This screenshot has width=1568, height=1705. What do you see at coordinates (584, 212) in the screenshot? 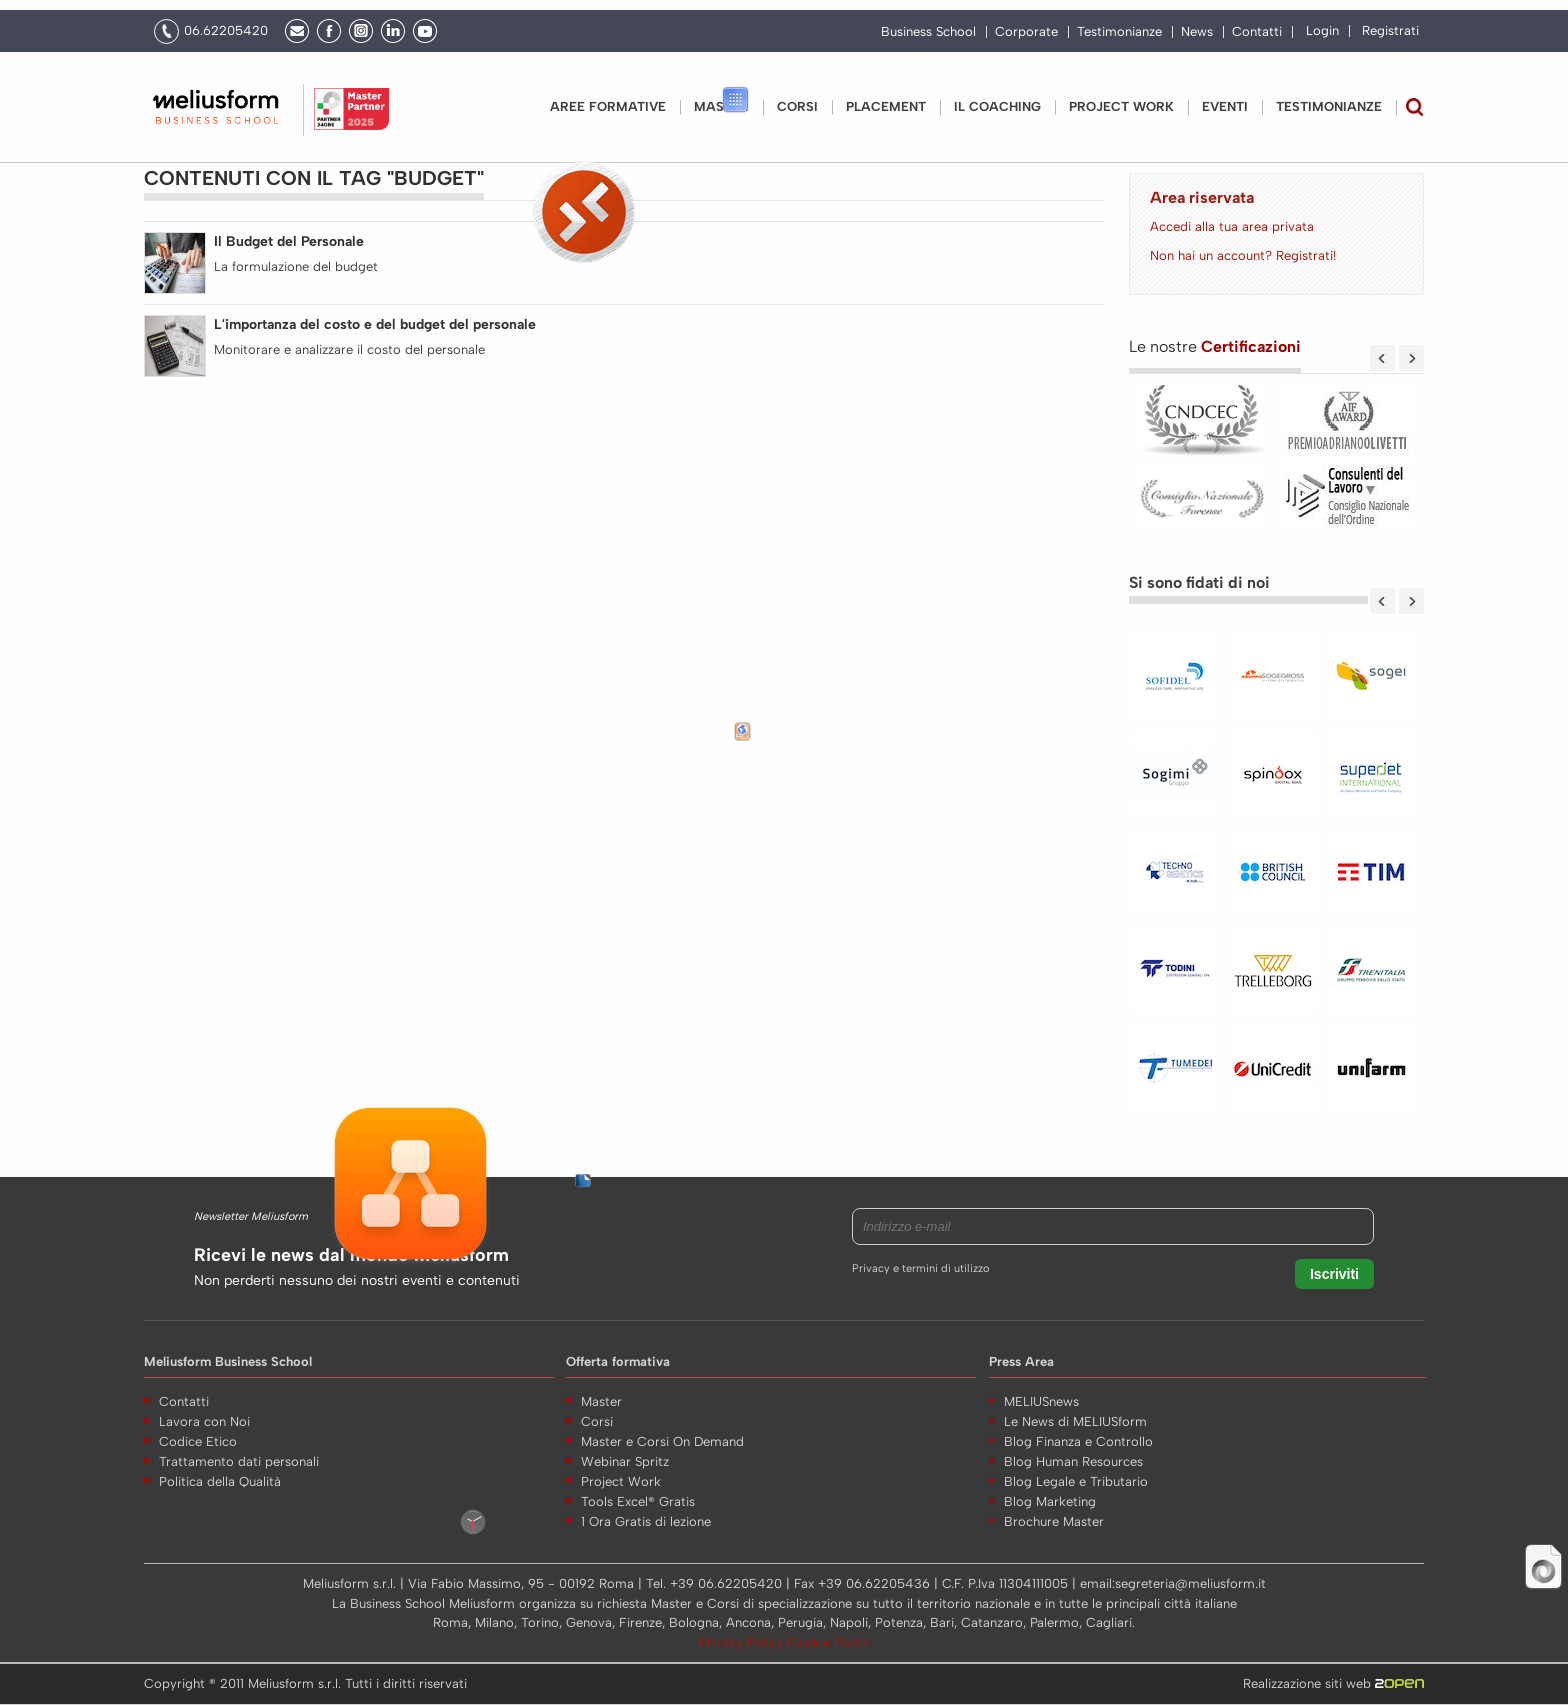
I see `open remote desktop connection` at bounding box center [584, 212].